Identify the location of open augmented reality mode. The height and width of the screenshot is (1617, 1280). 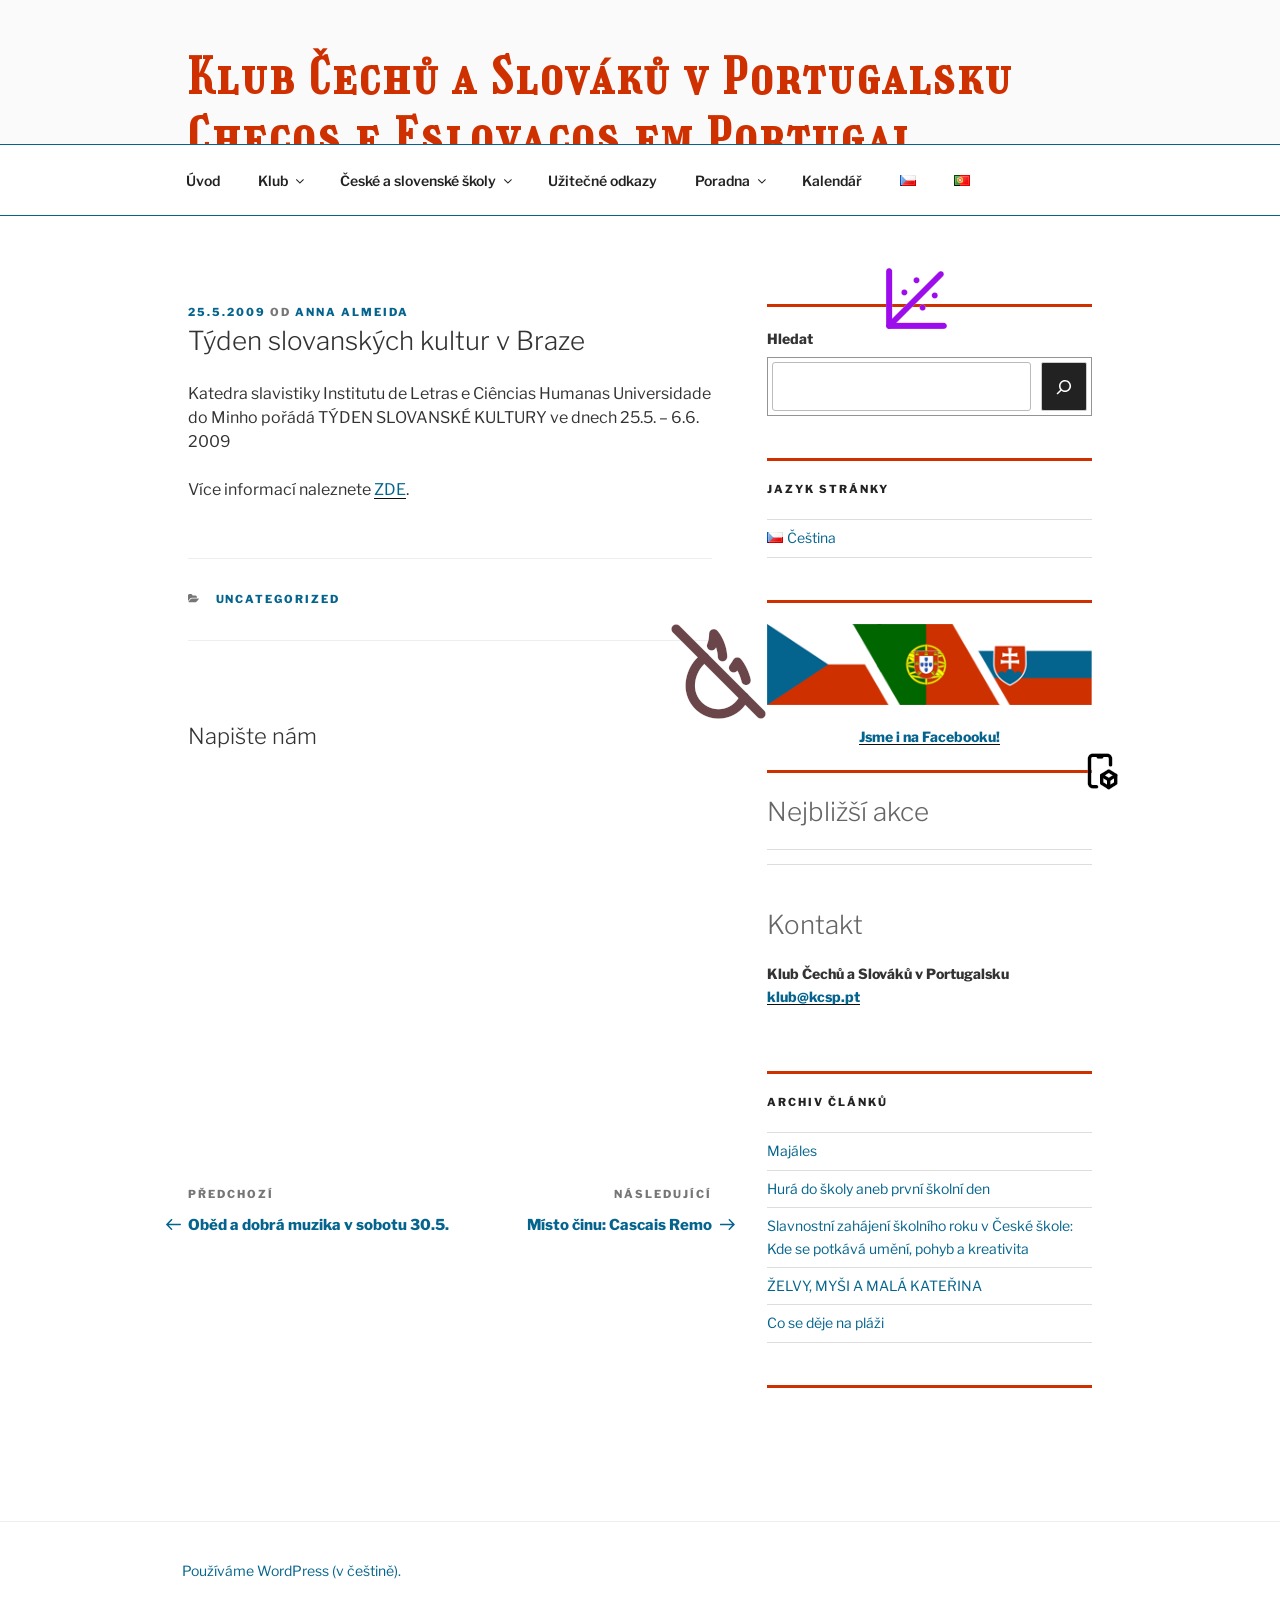
(1100, 771).